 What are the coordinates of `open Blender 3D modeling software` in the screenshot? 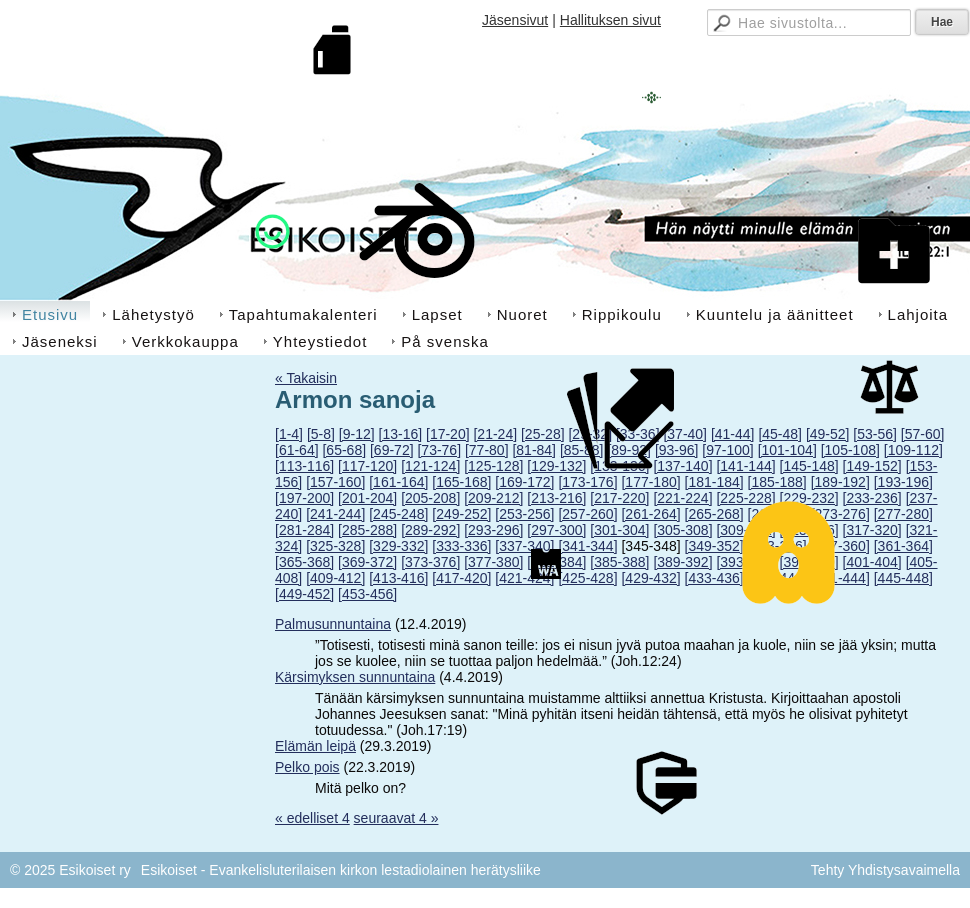 It's located at (417, 233).